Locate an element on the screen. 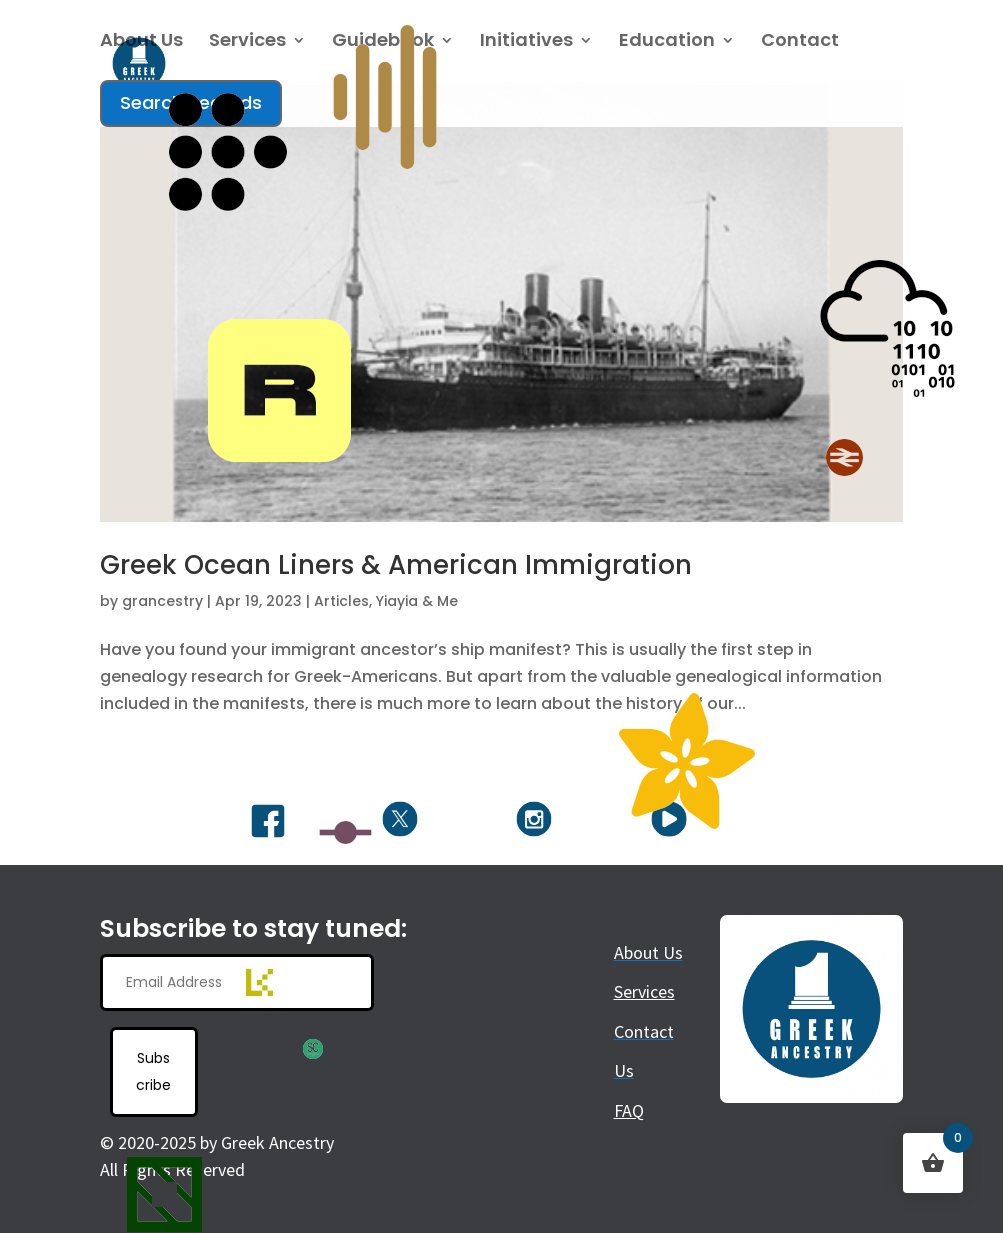  visit tryhackme cybersecurity learning platform is located at coordinates (887, 328).